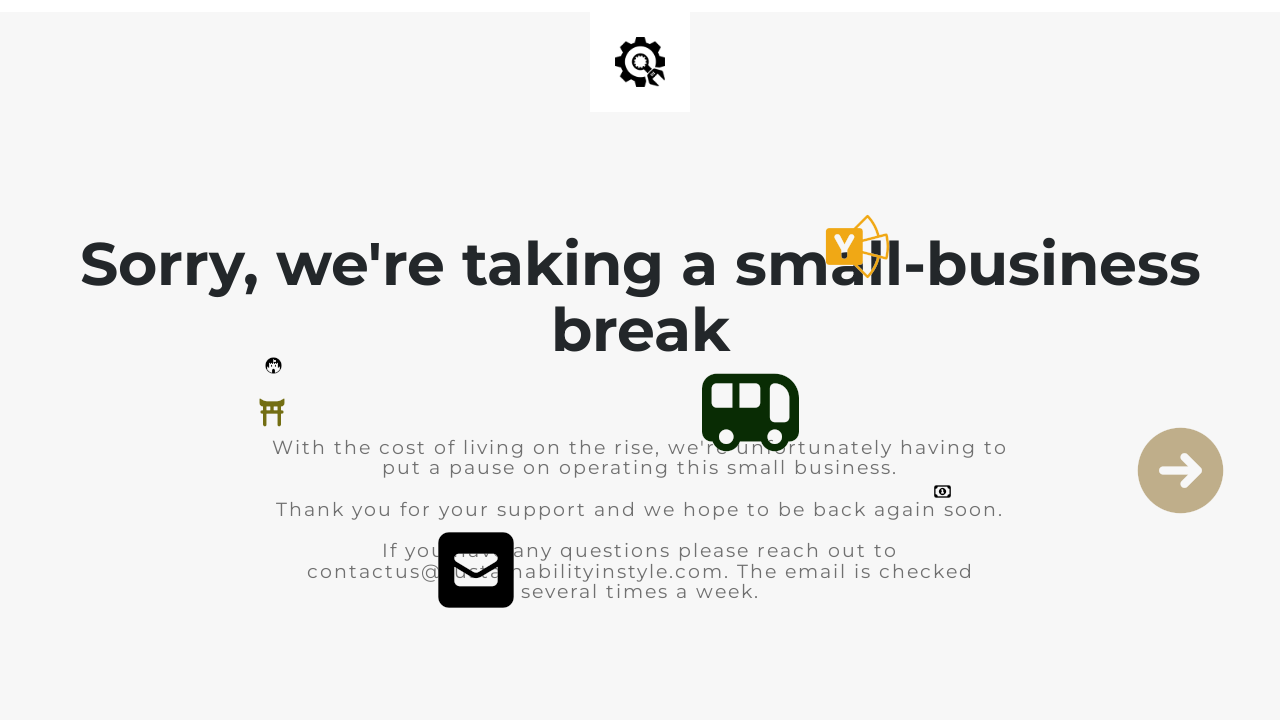 Image resolution: width=1280 pixels, height=720 pixels. I want to click on open your email inbox, so click(476, 570).